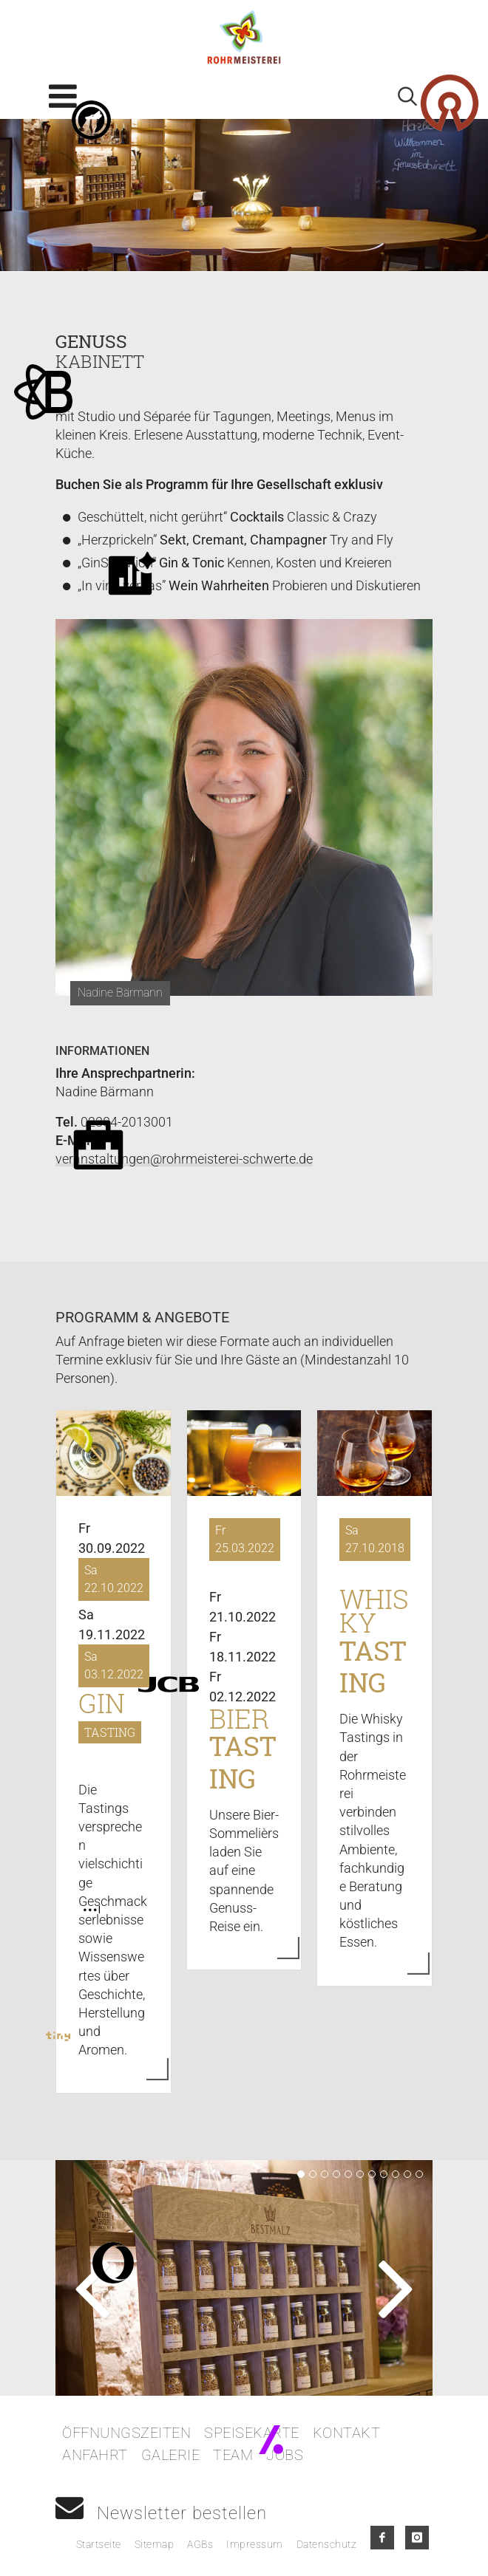 This screenshot has height=2576, width=488. Describe the element at coordinates (169, 1684) in the screenshot. I see `pay with JCB credit card` at that location.